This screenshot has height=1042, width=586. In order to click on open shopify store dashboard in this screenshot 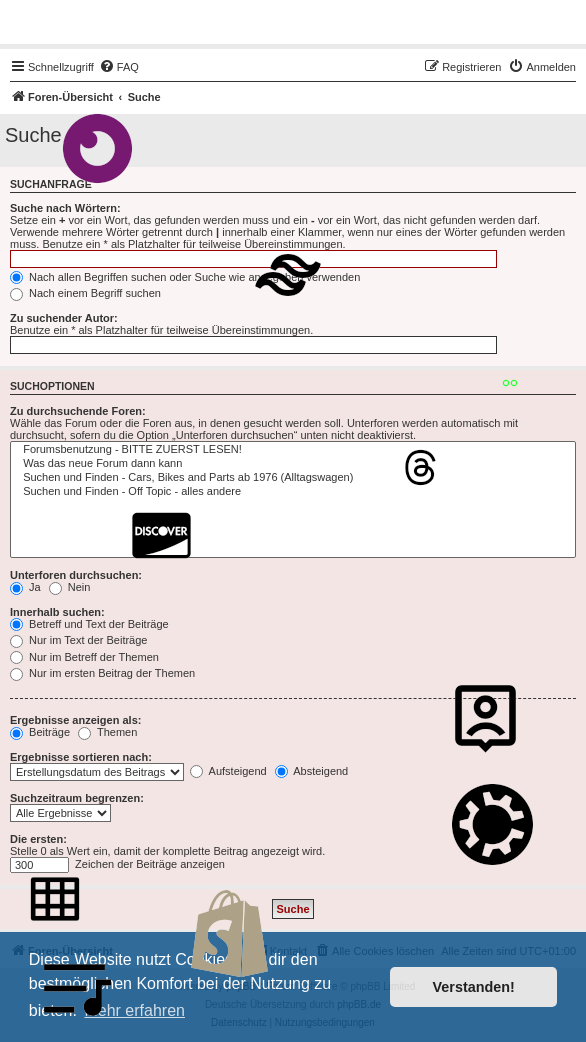, I will do `click(229, 933)`.